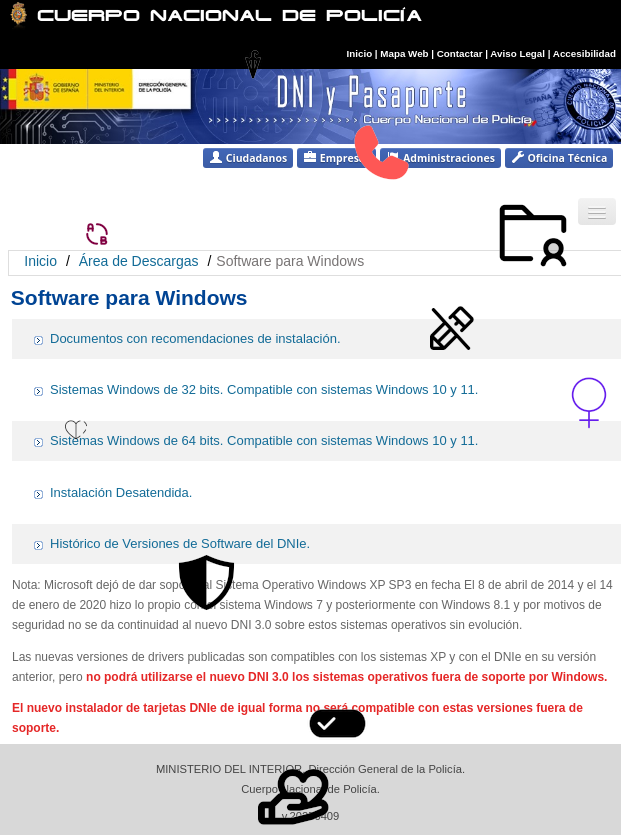  I want to click on partial security or protection enabled, so click(206, 582).